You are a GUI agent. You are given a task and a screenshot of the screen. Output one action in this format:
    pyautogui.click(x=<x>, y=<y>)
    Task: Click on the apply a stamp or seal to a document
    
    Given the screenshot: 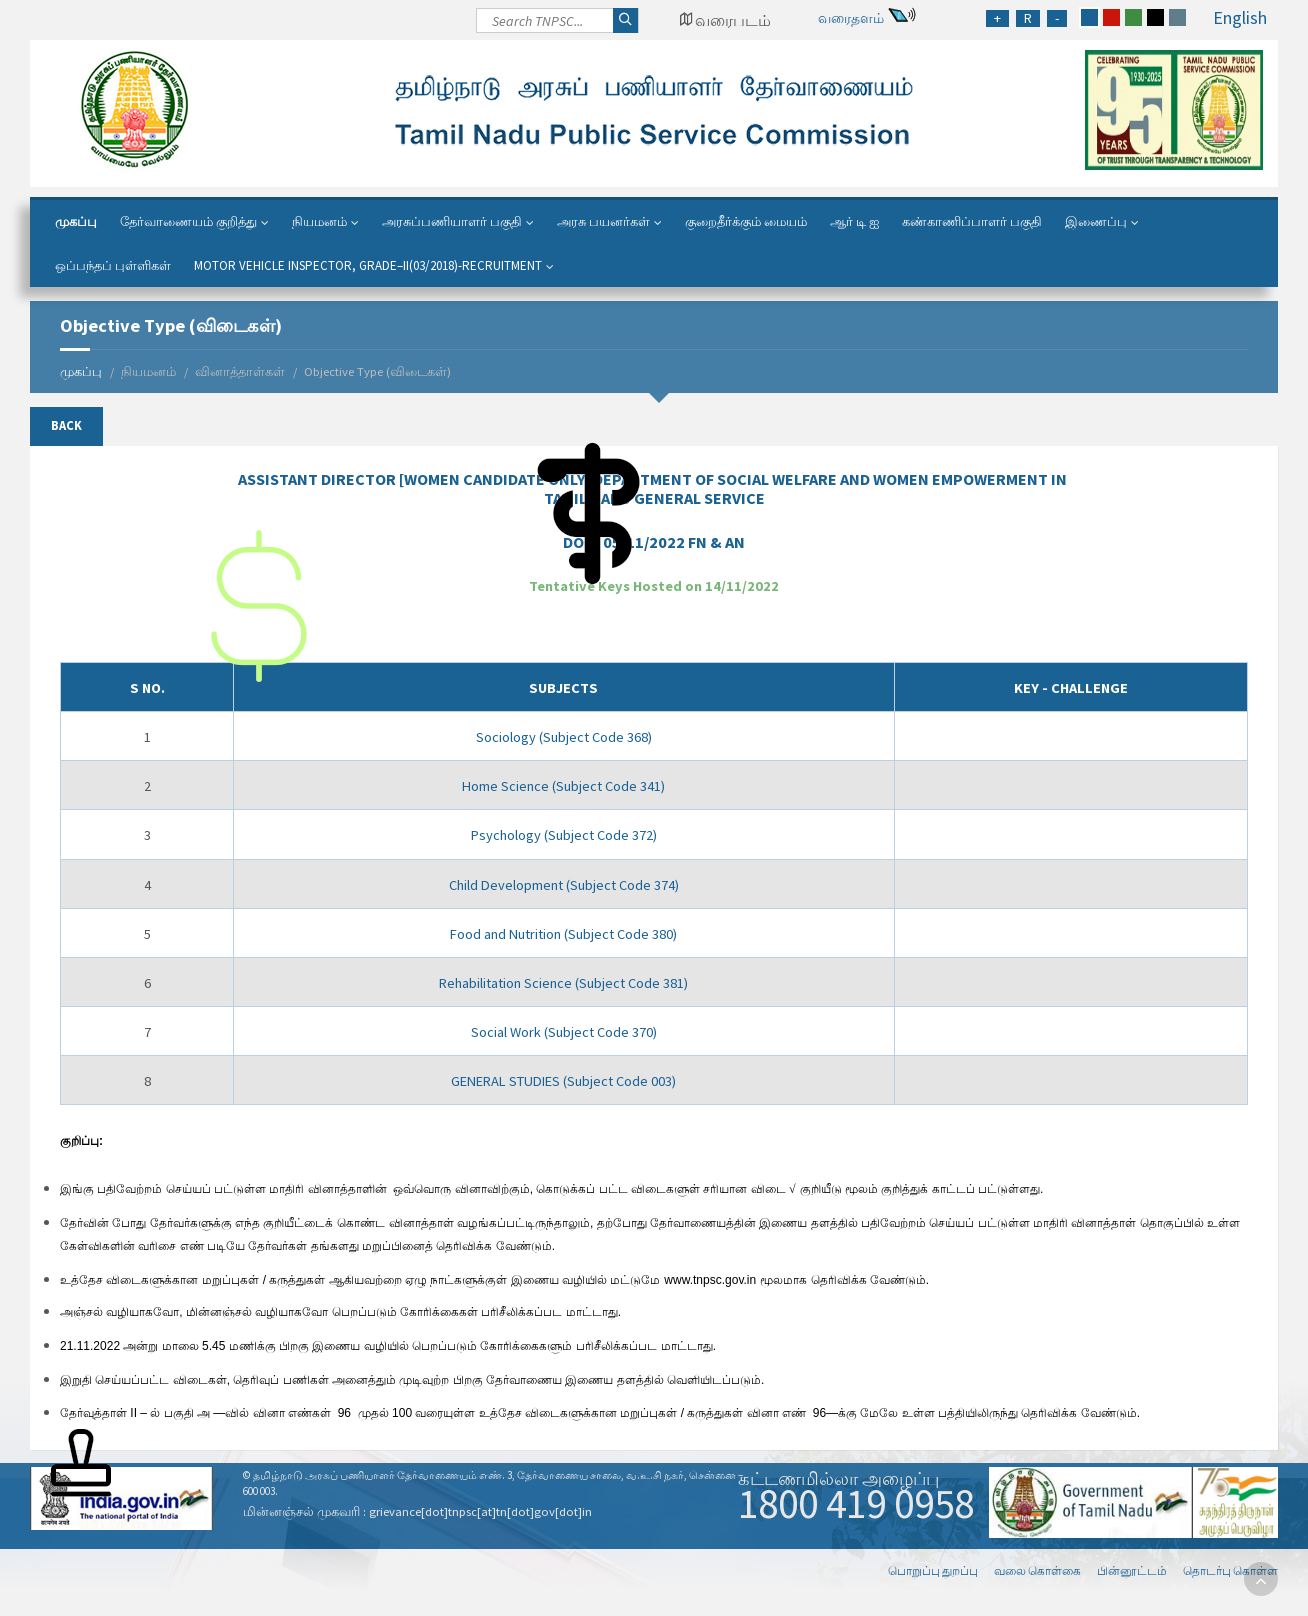 What is the action you would take?
    pyautogui.click(x=81, y=1464)
    